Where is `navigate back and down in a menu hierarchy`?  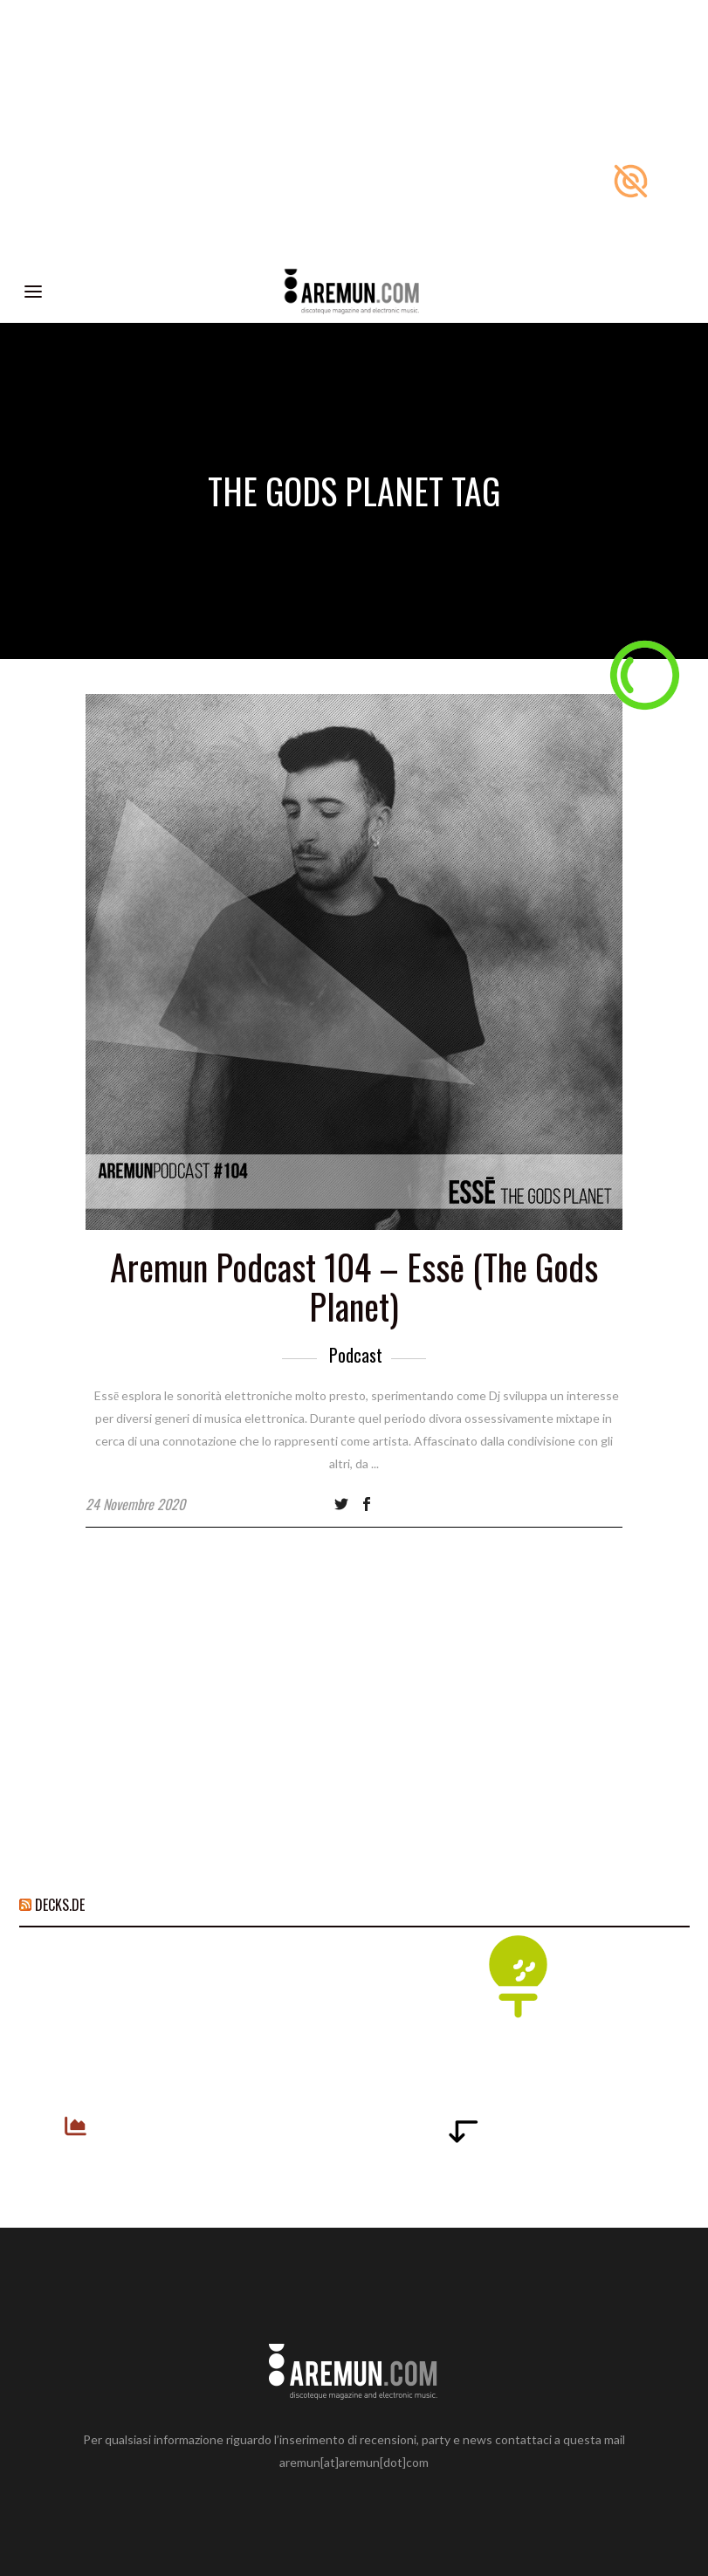
navigate back and down in a menu hierarchy is located at coordinates (462, 2129).